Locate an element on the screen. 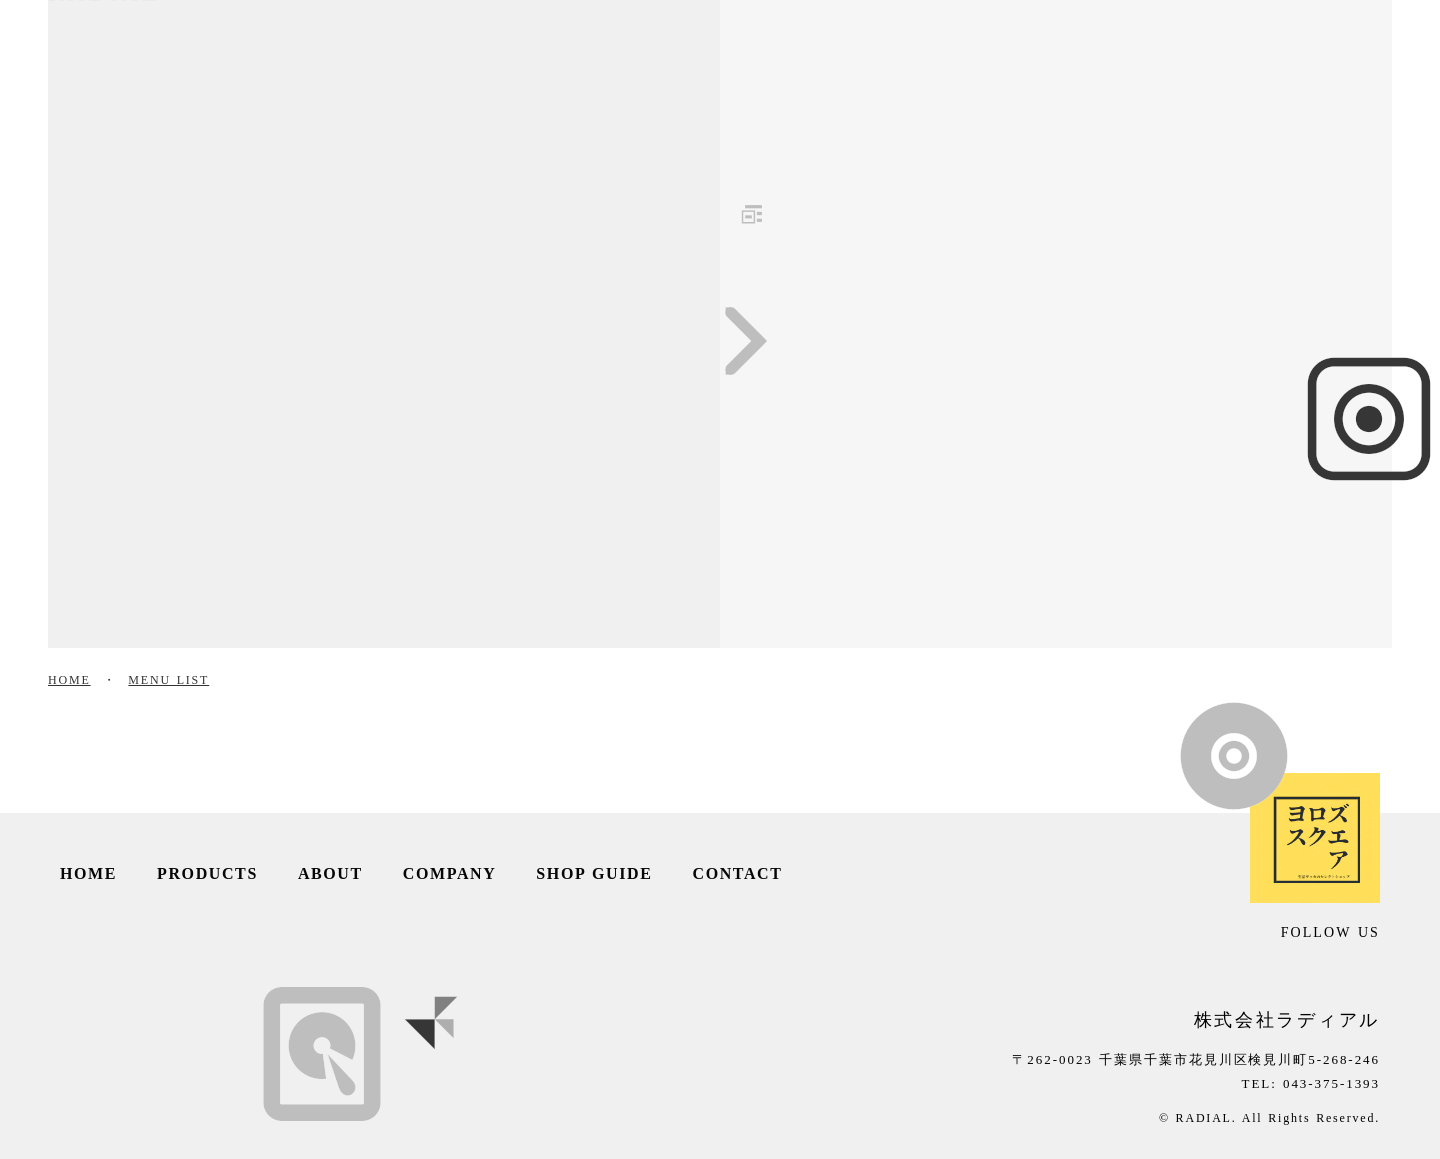  indicates a blu-ray disc or BD media is located at coordinates (1234, 756).